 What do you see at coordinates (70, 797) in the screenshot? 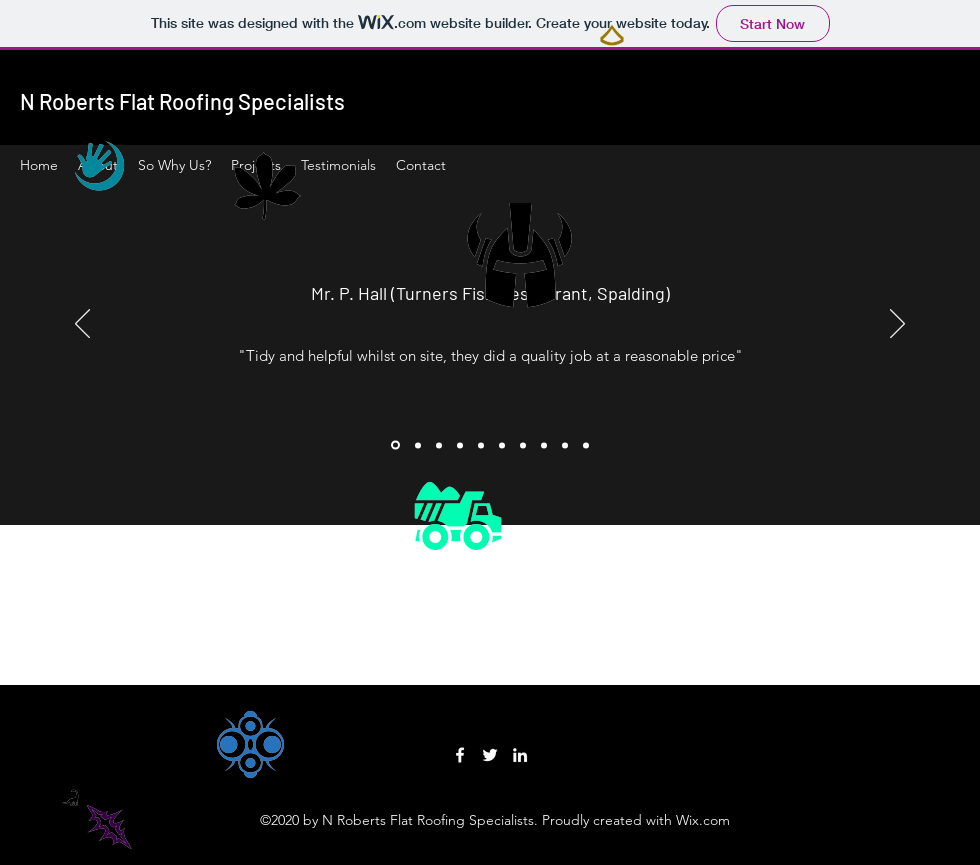
I see `dinosaur category or prehistoric theme indicator` at bounding box center [70, 797].